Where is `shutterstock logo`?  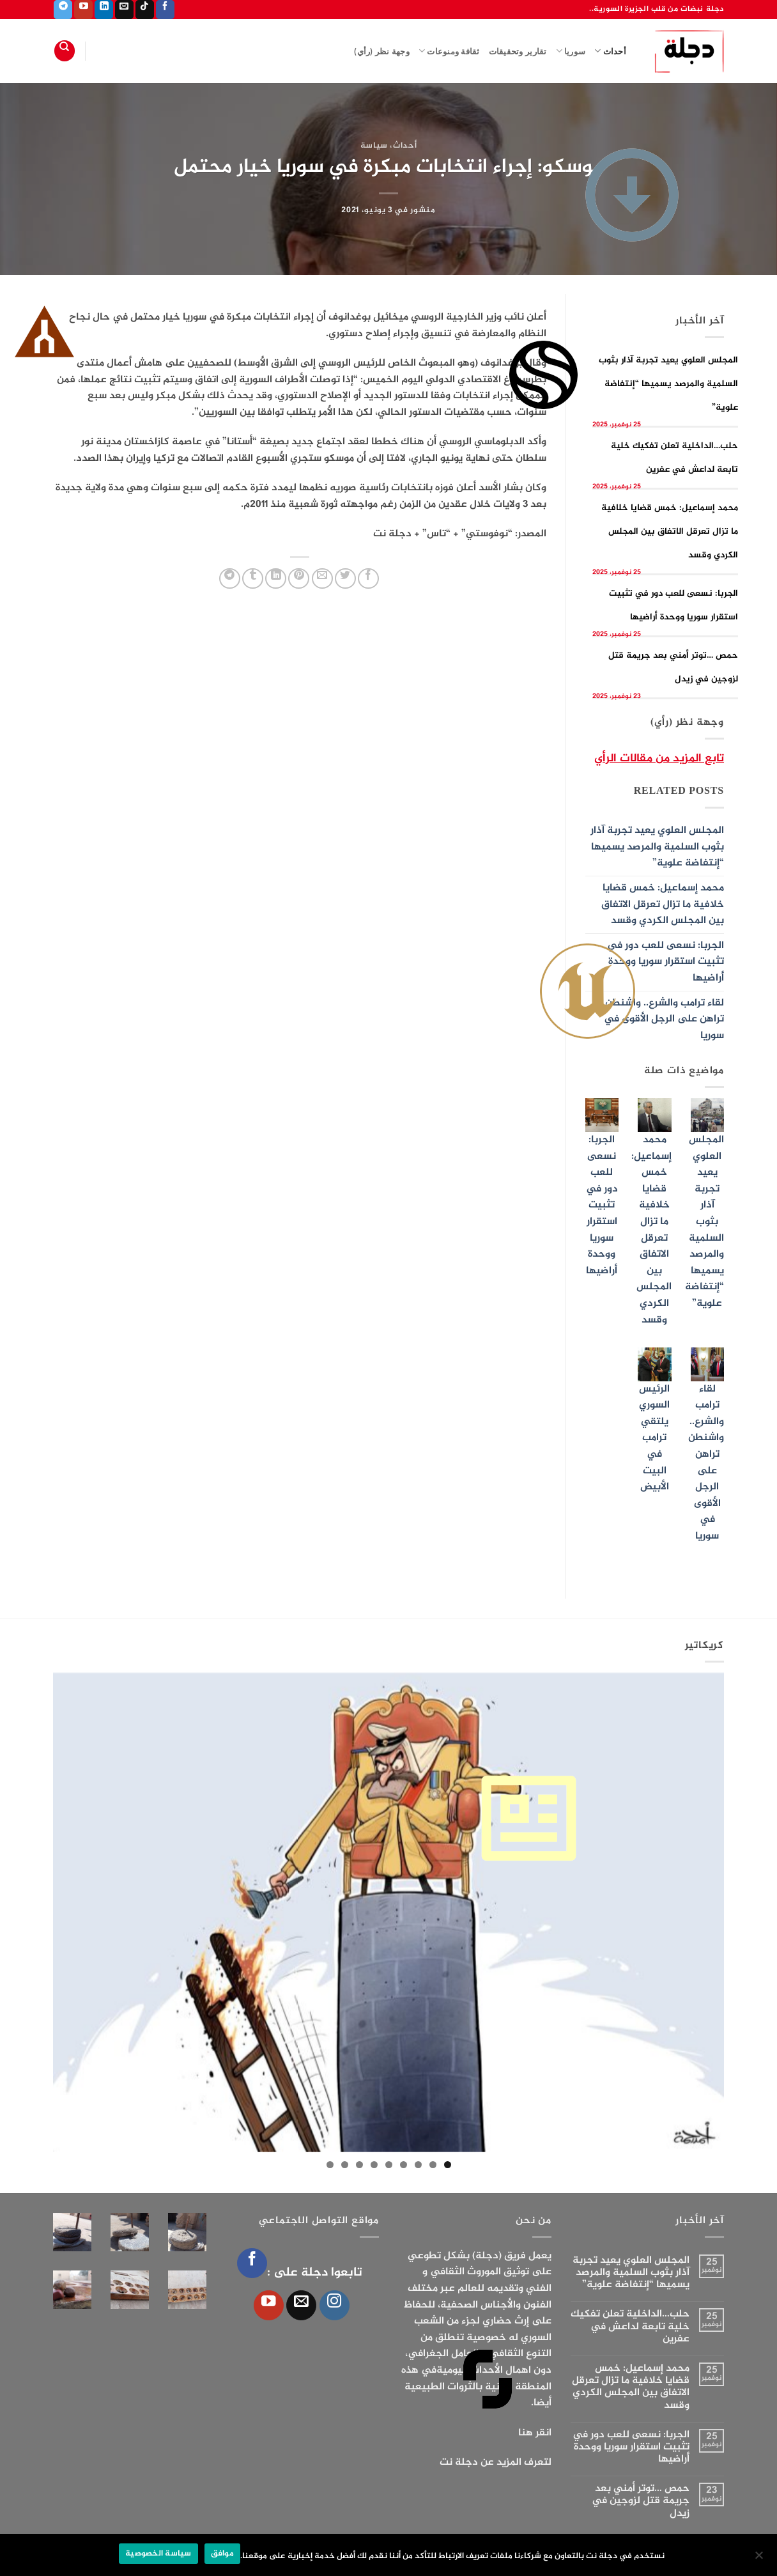 shutterstock logo is located at coordinates (488, 2379).